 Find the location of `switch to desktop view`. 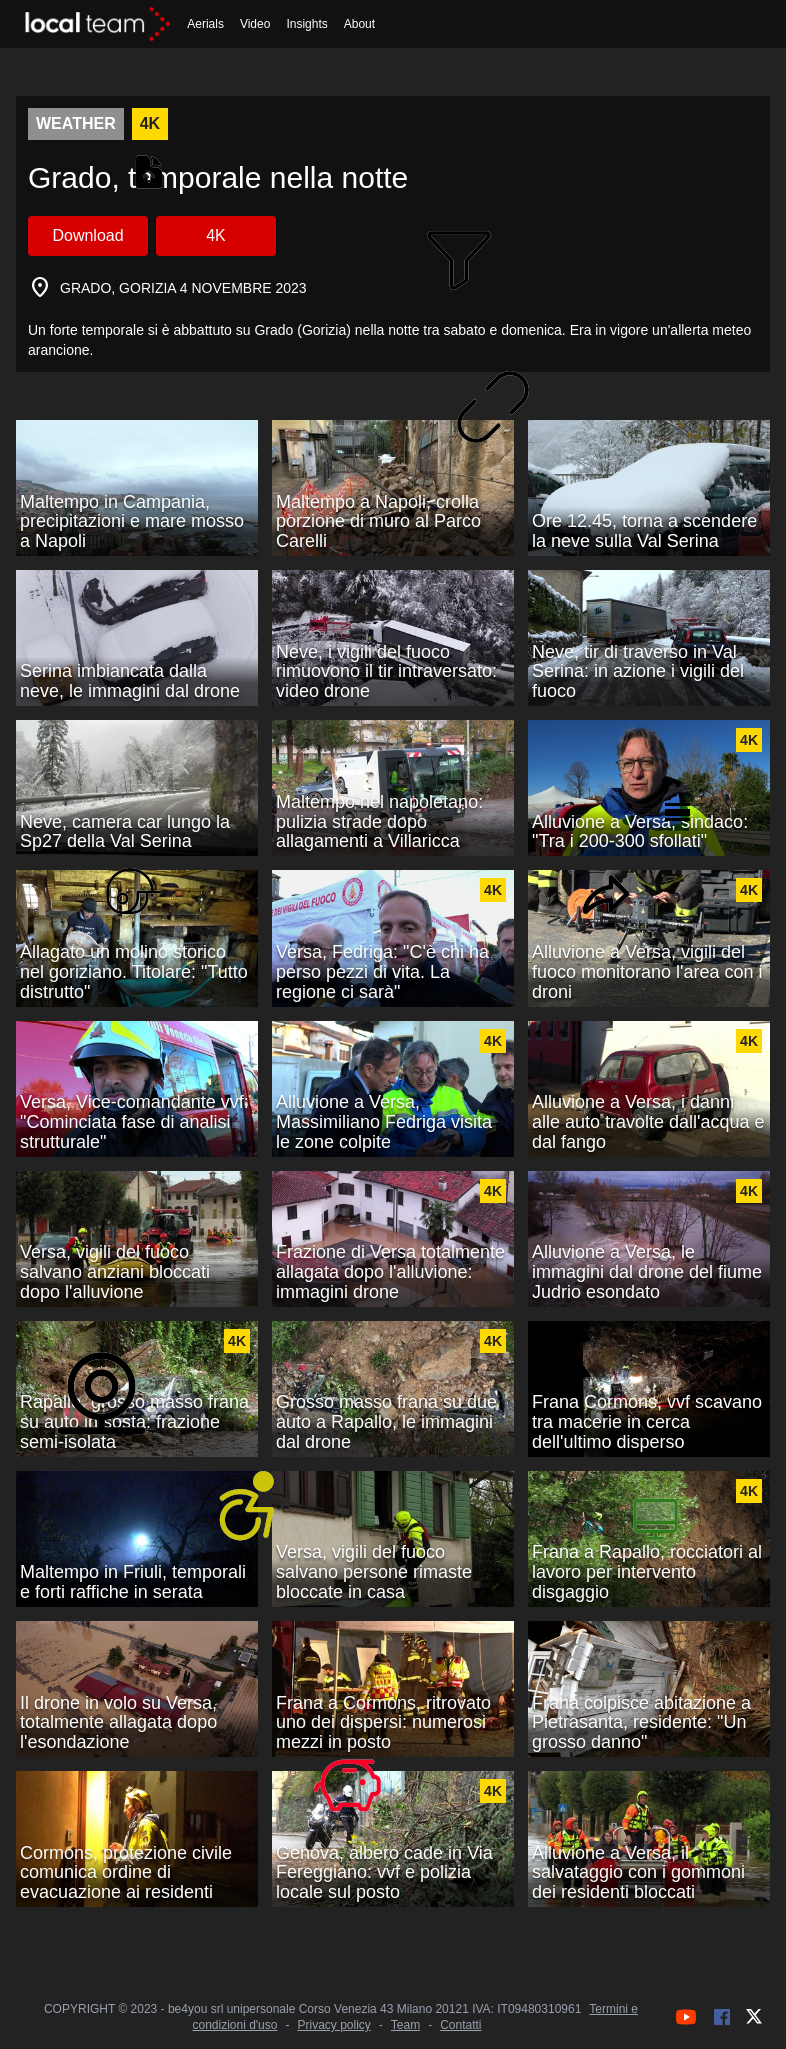

switch to desktop view is located at coordinates (655, 1517).